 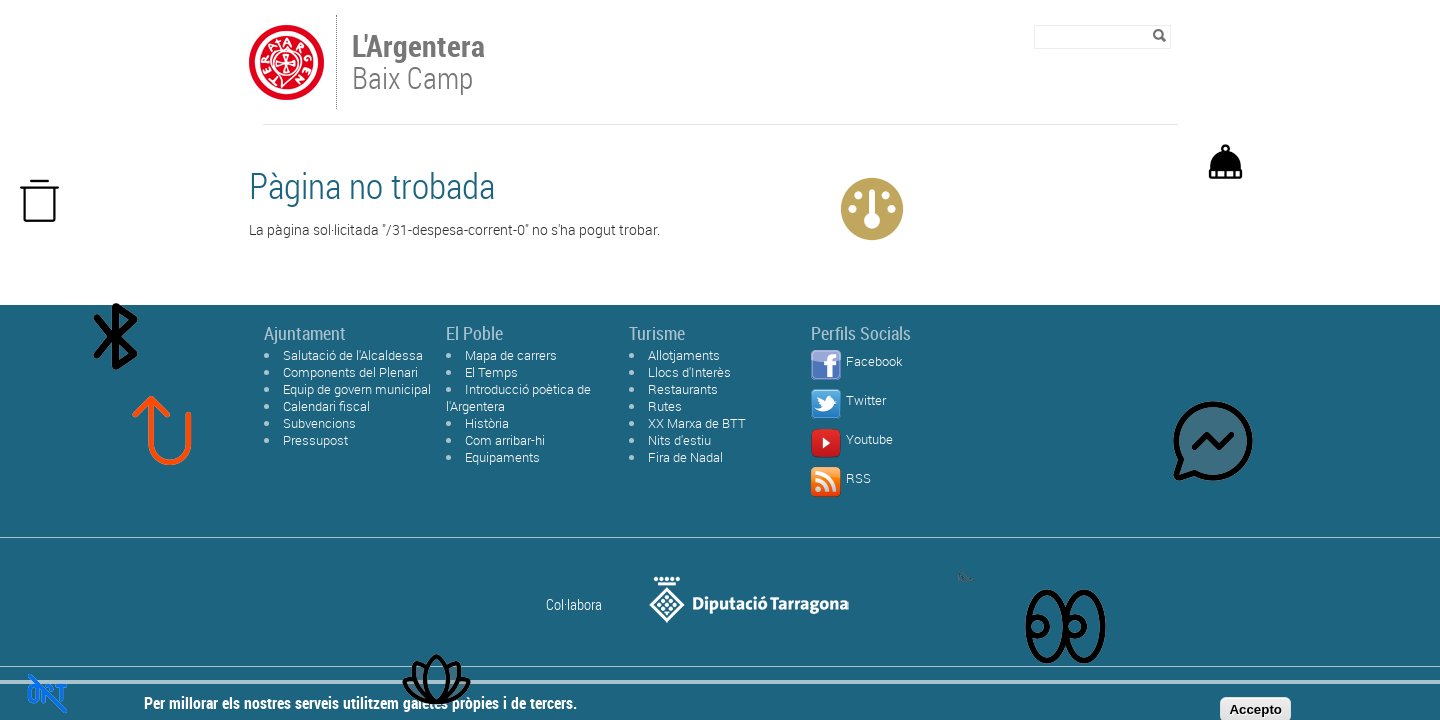 What do you see at coordinates (965, 576) in the screenshot?
I see `browse women's footwear category` at bounding box center [965, 576].